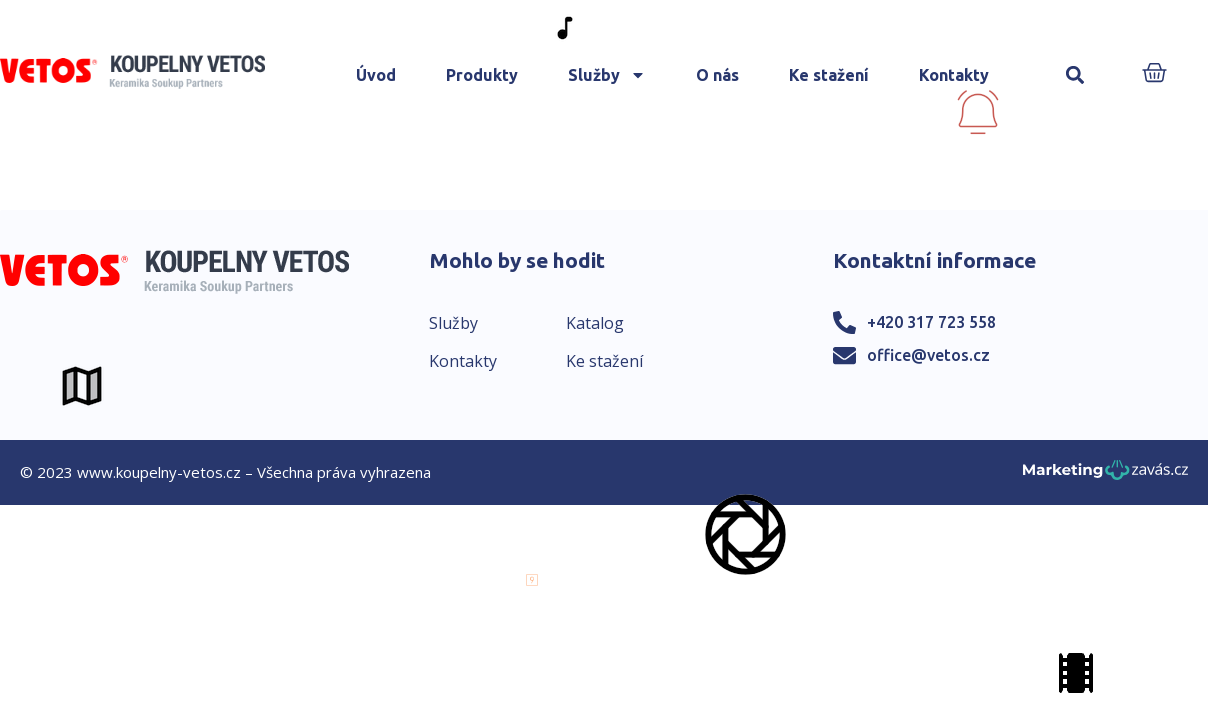  I want to click on adjust camera aperture settings, so click(745, 534).